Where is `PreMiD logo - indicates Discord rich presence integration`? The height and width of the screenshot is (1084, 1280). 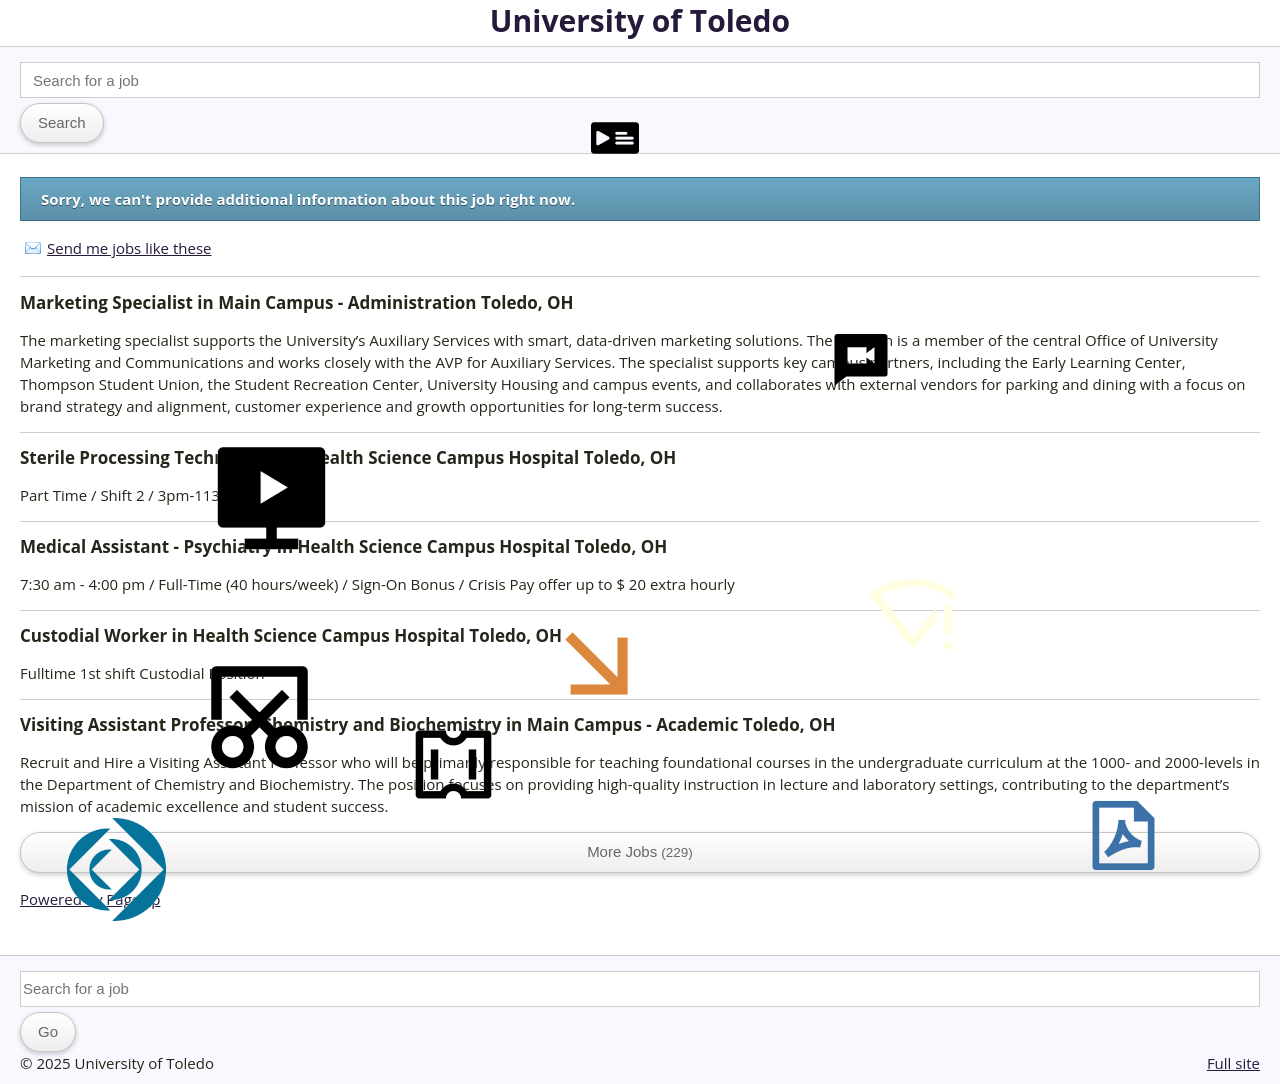
PreMiD logo - indicates Discord rich presence integration is located at coordinates (615, 138).